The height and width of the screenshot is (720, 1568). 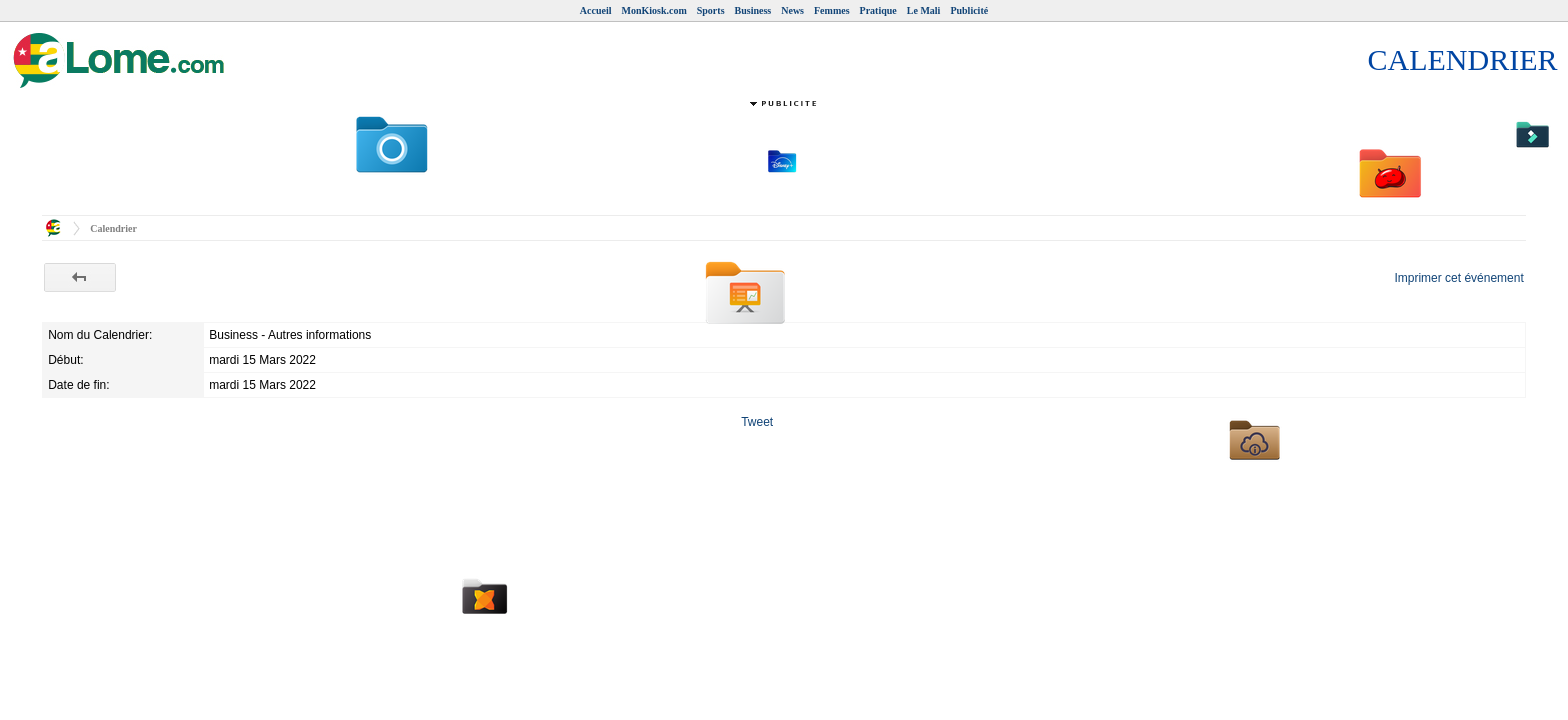 I want to click on open android jelly bean system folder, so click(x=1390, y=175).